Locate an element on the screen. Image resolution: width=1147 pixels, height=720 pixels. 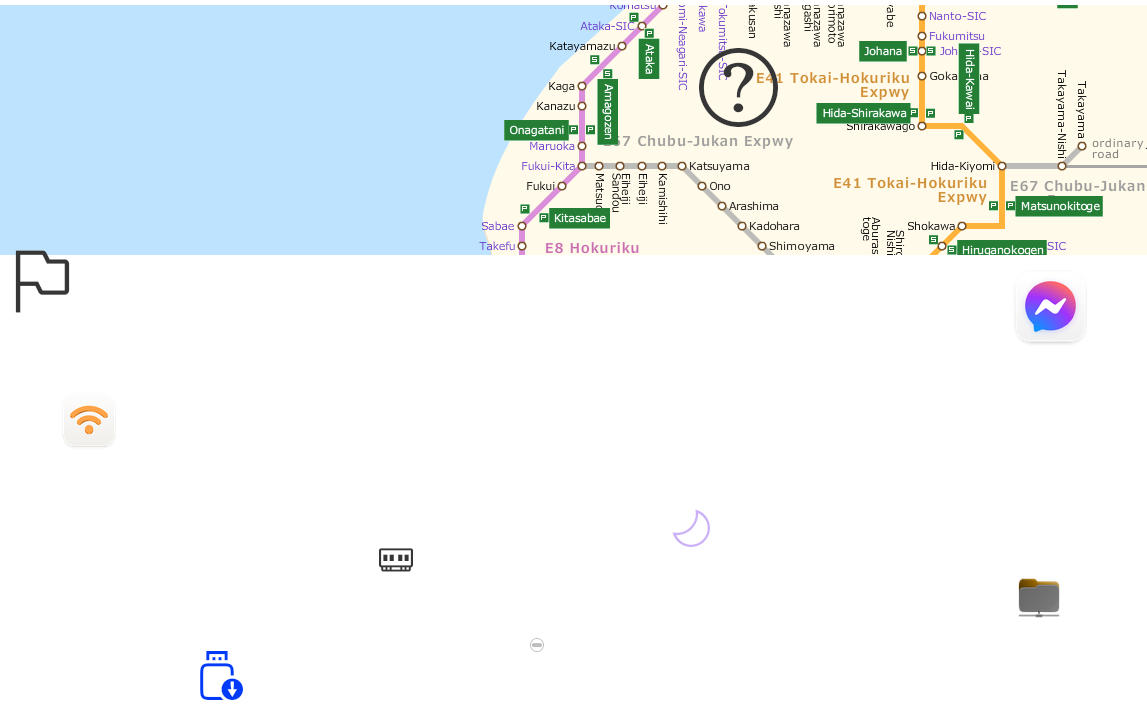
create a bootable USB drive is located at coordinates (218, 675).